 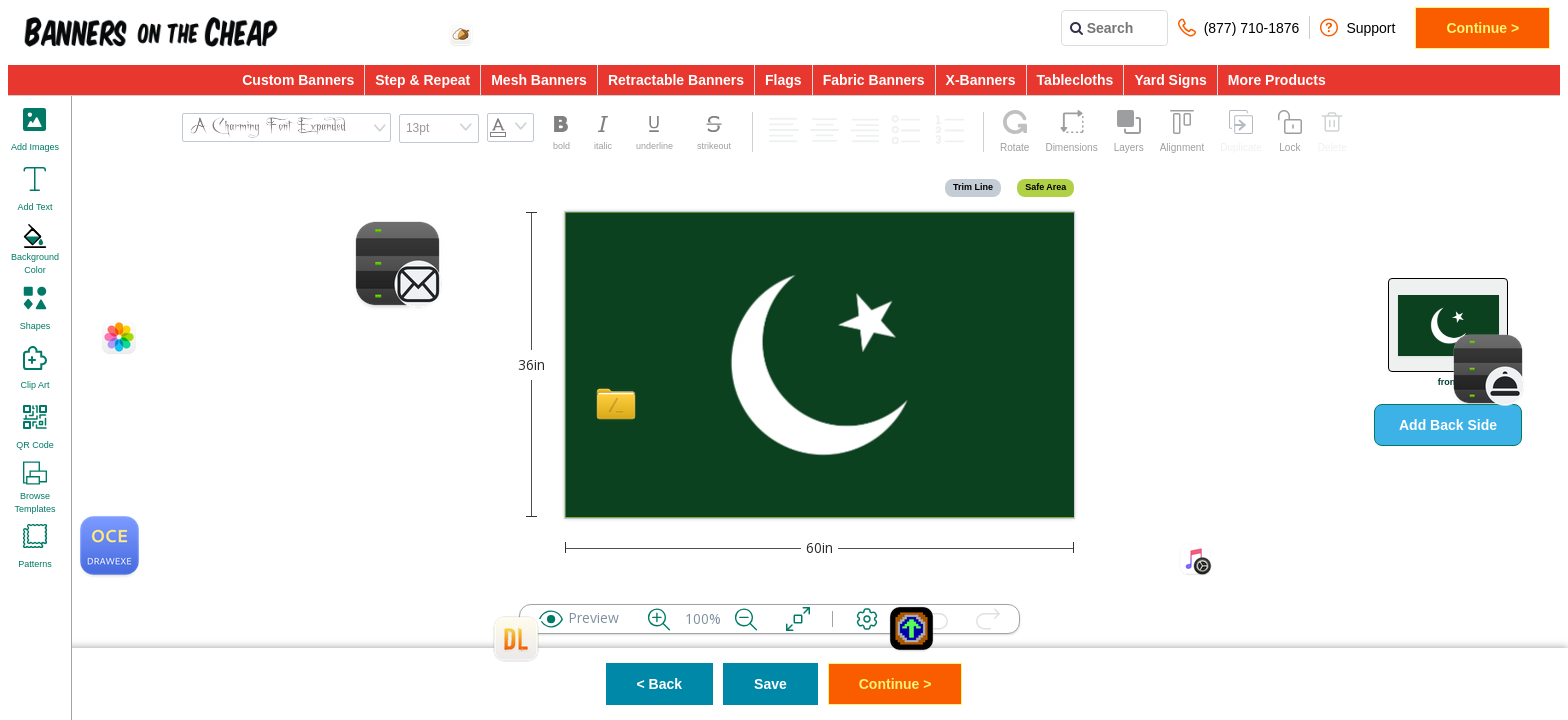 I want to click on access the root directory or top-level folder, so click(x=616, y=404).